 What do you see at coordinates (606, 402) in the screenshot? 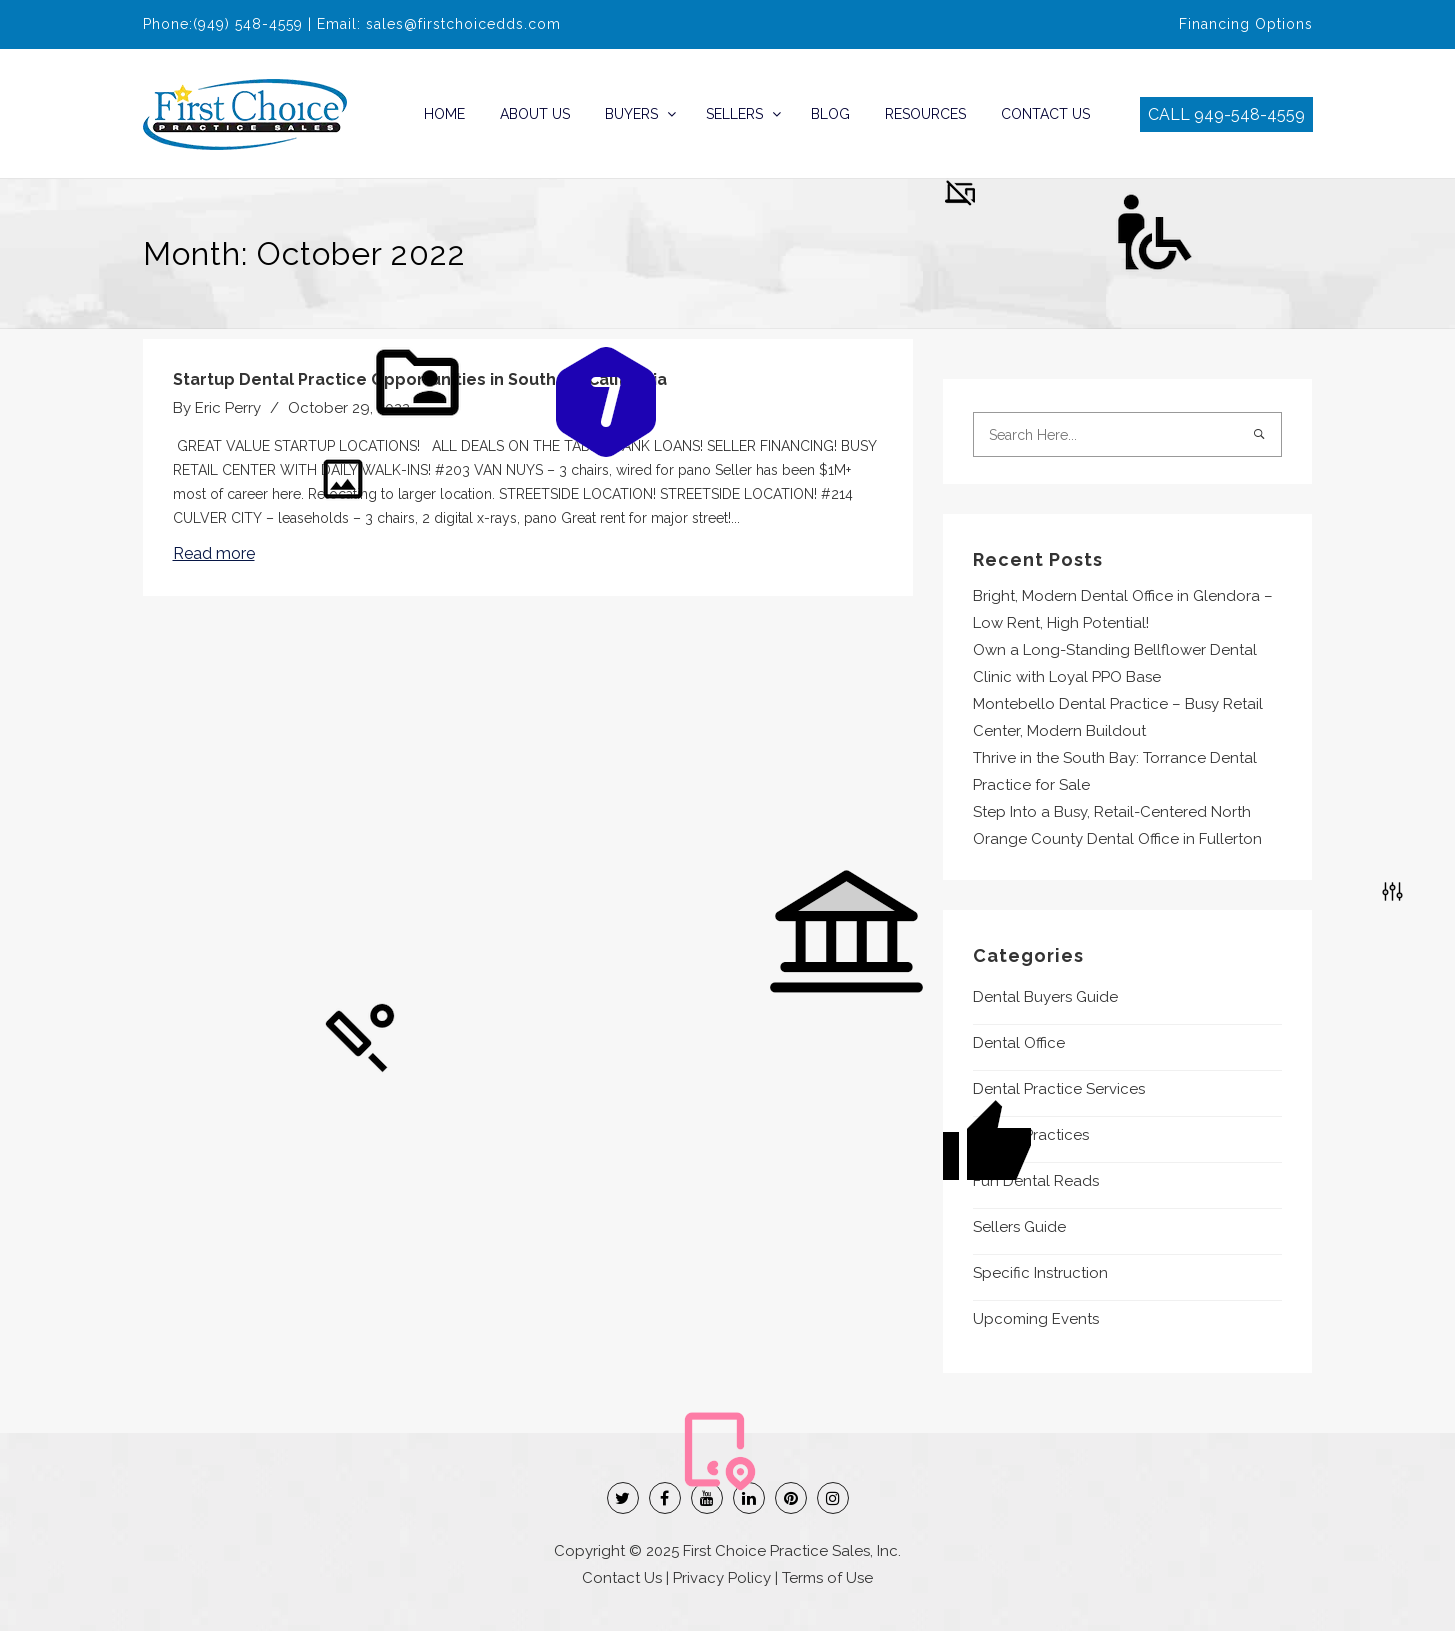
I see `indicates step 7 in a multi-step process` at bounding box center [606, 402].